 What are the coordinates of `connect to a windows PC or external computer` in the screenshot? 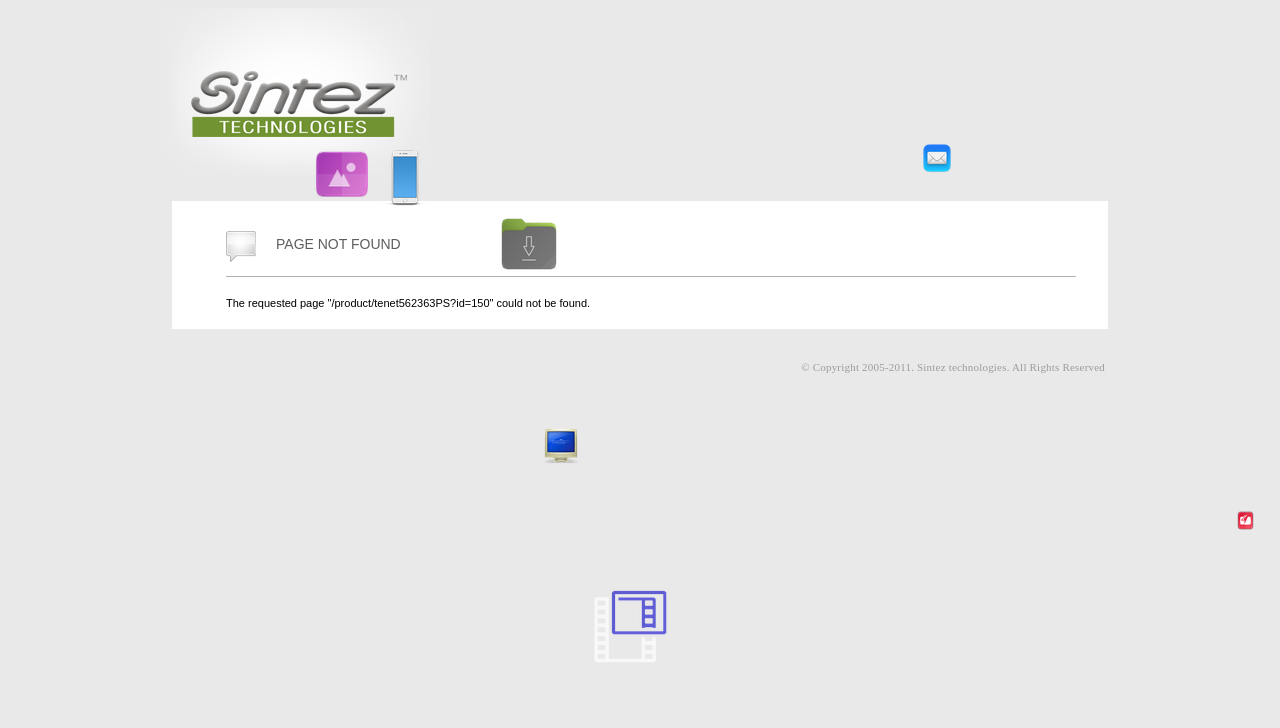 It's located at (561, 445).